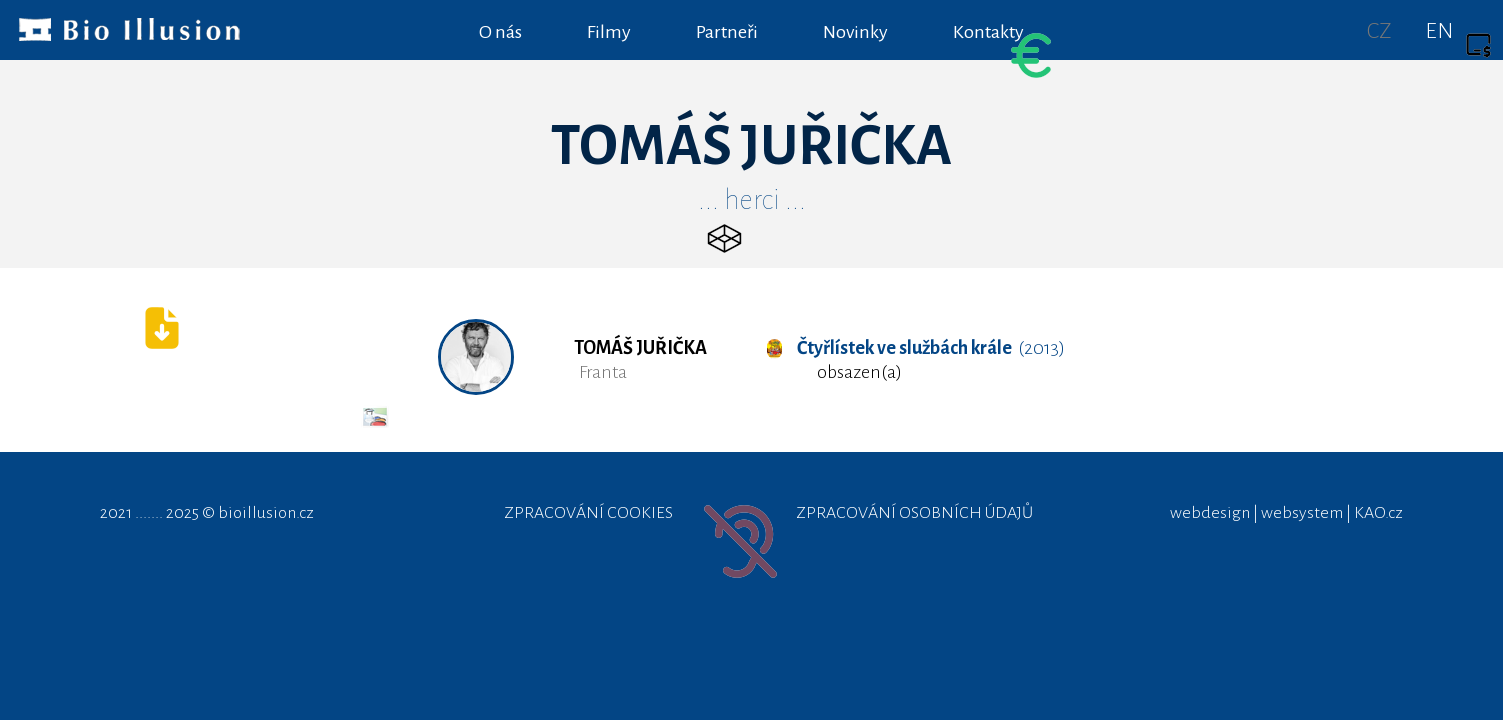 Image resolution: width=1503 pixels, height=720 pixels. Describe the element at coordinates (1033, 55) in the screenshot. I see `indicates euro currency or pricing` at that location.